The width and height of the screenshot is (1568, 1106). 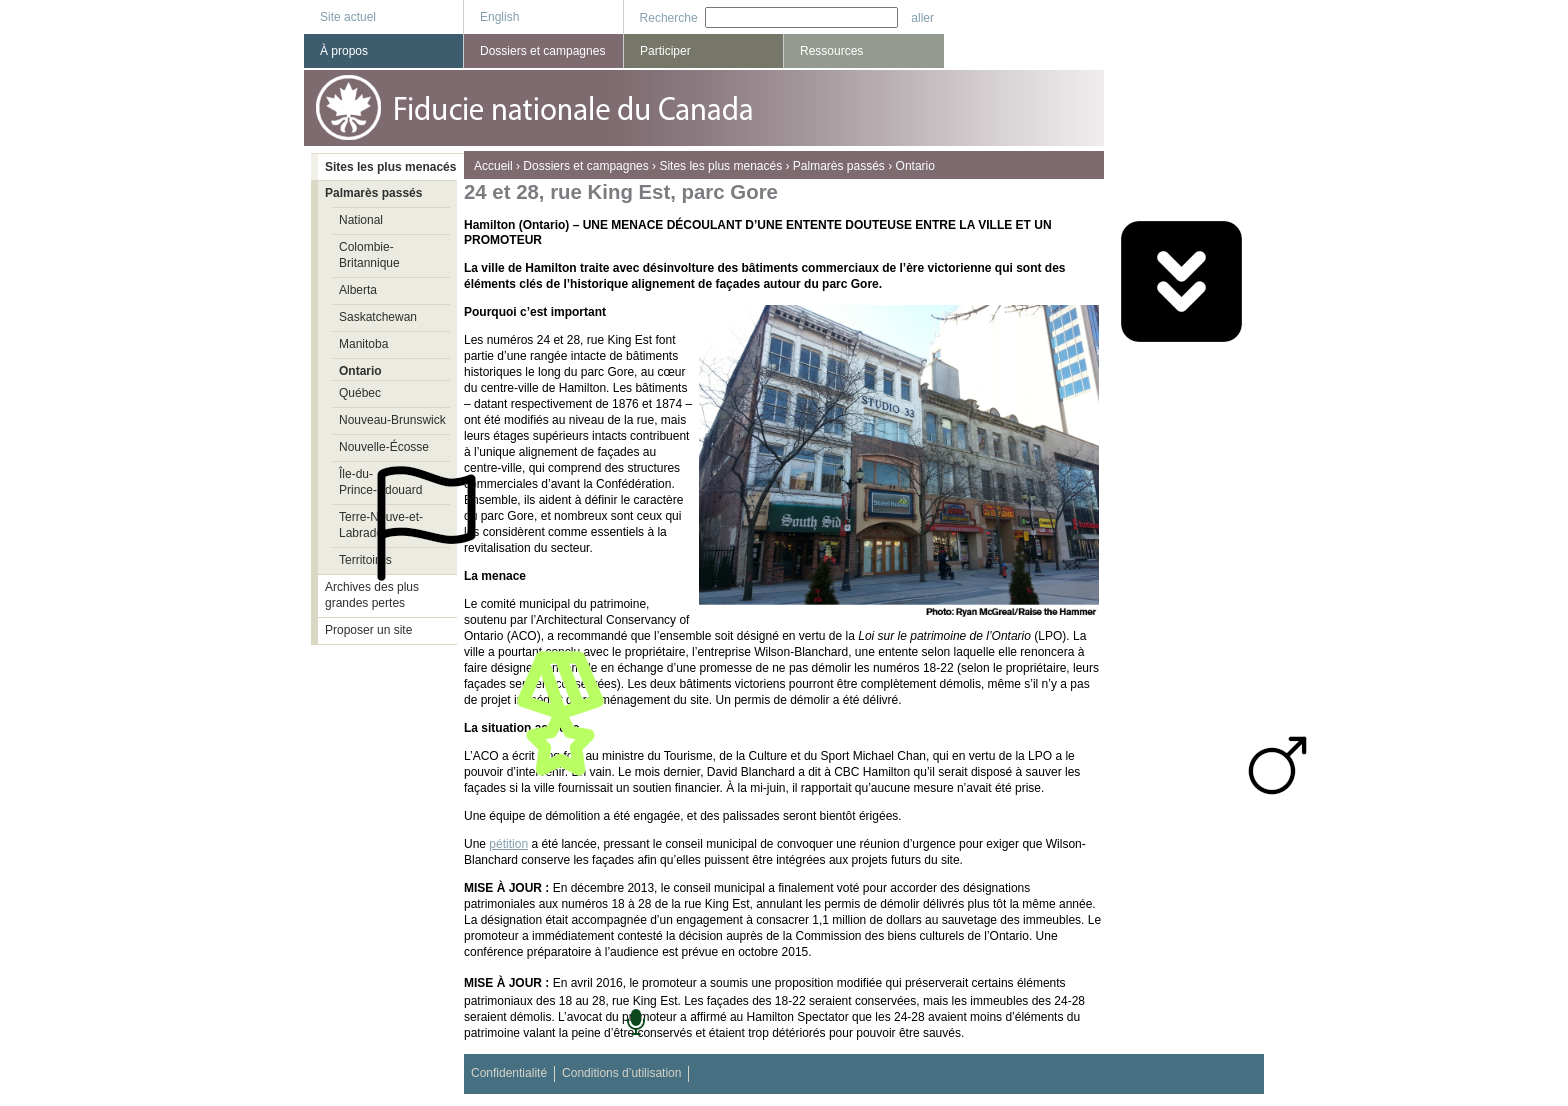 What do you see at coordinates (636, 1022) in the screenshot?
I see `tap to start voice input` at bounding box center [636, 1022].